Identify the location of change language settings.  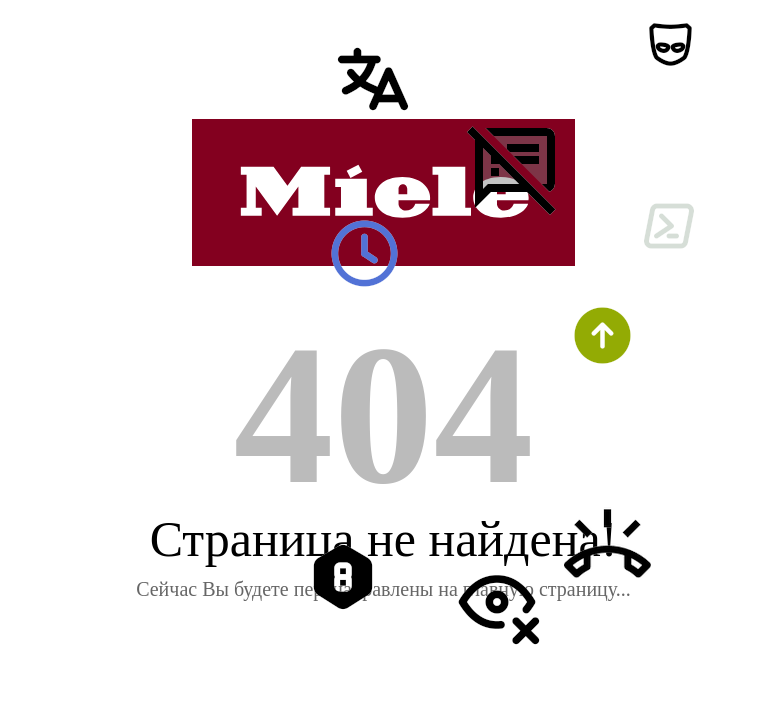
(373, 79).